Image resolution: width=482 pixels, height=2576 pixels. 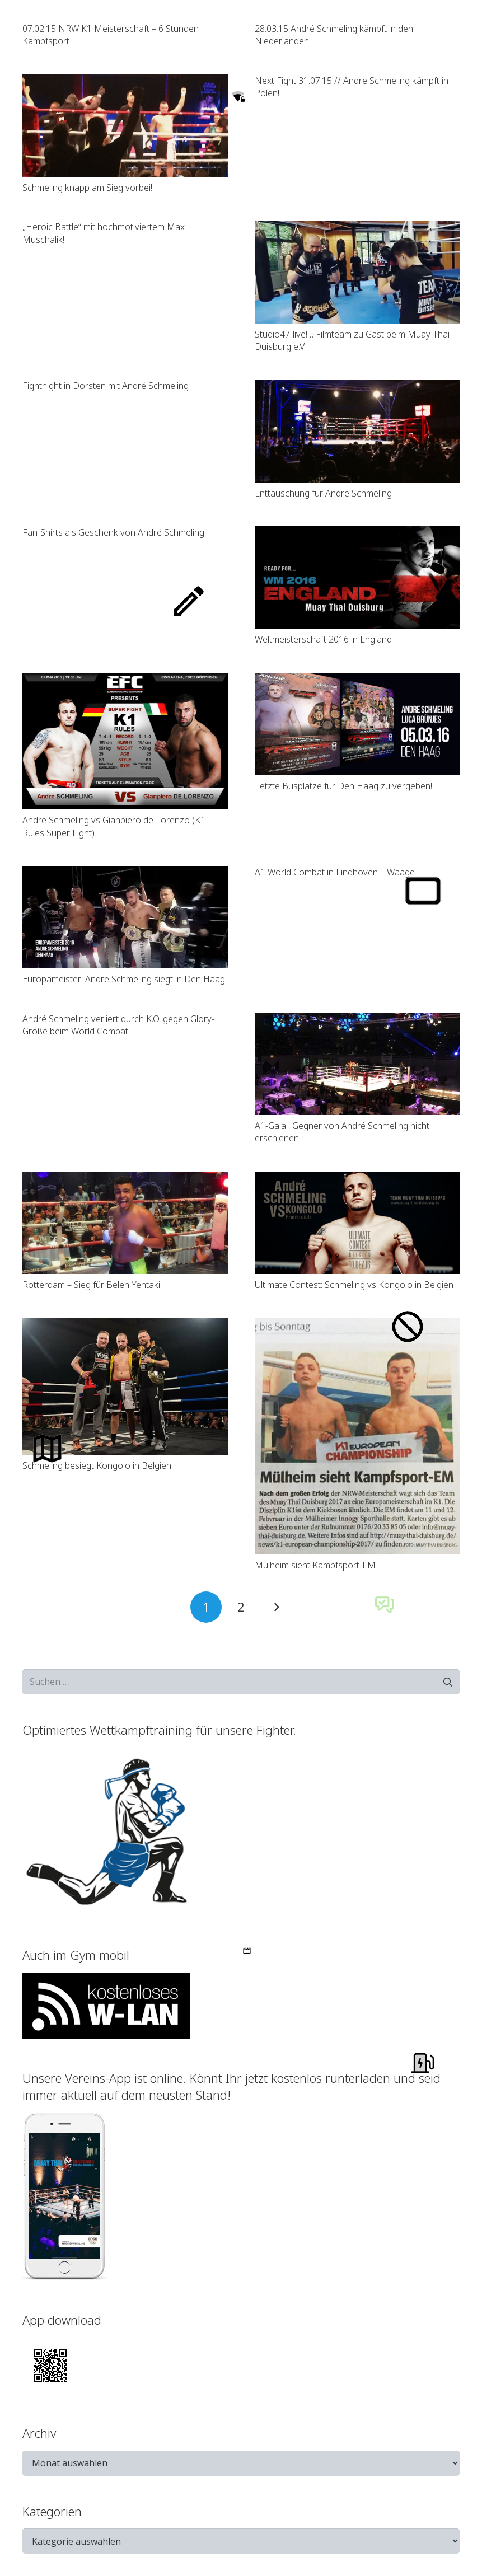 What do you see at coordinates (423, 891) in the screenshot?
I see `crop image to 5:4 aspect ratio` at bounding box center [423, 891].